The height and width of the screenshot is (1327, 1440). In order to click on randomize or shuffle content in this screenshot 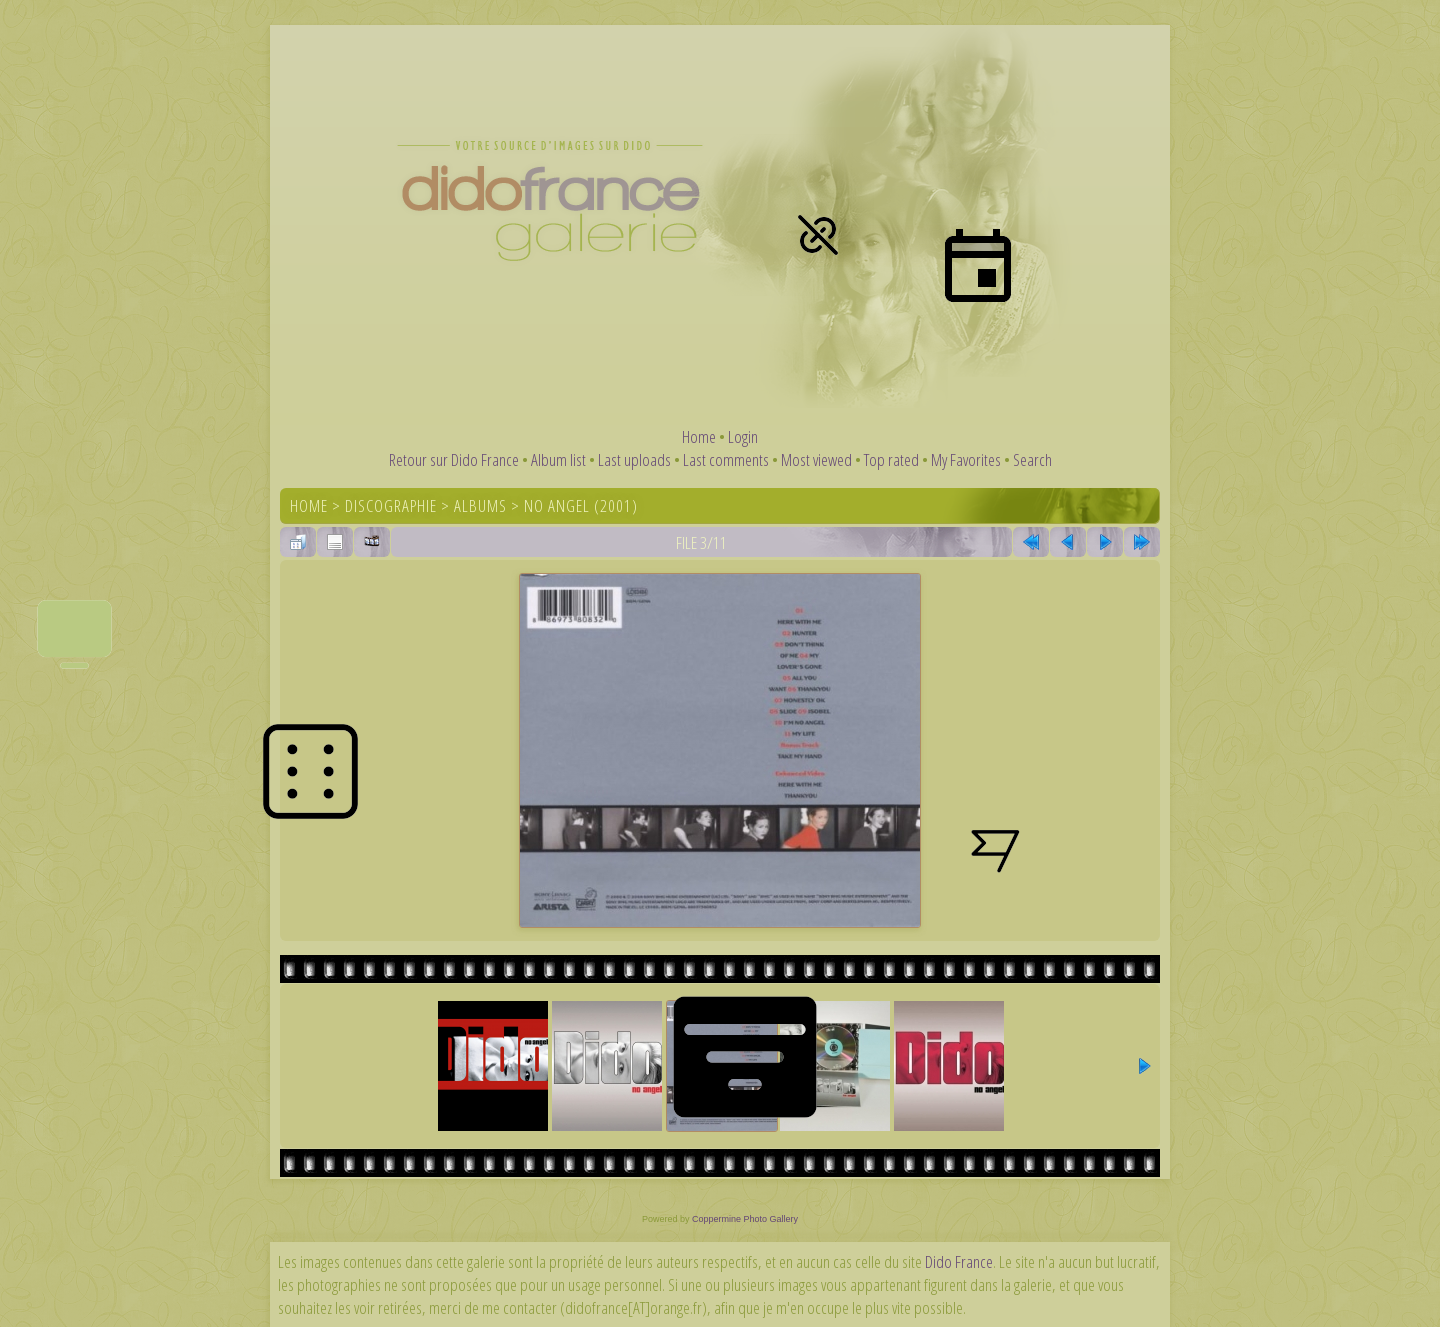, I will do `click(310, 771)`.